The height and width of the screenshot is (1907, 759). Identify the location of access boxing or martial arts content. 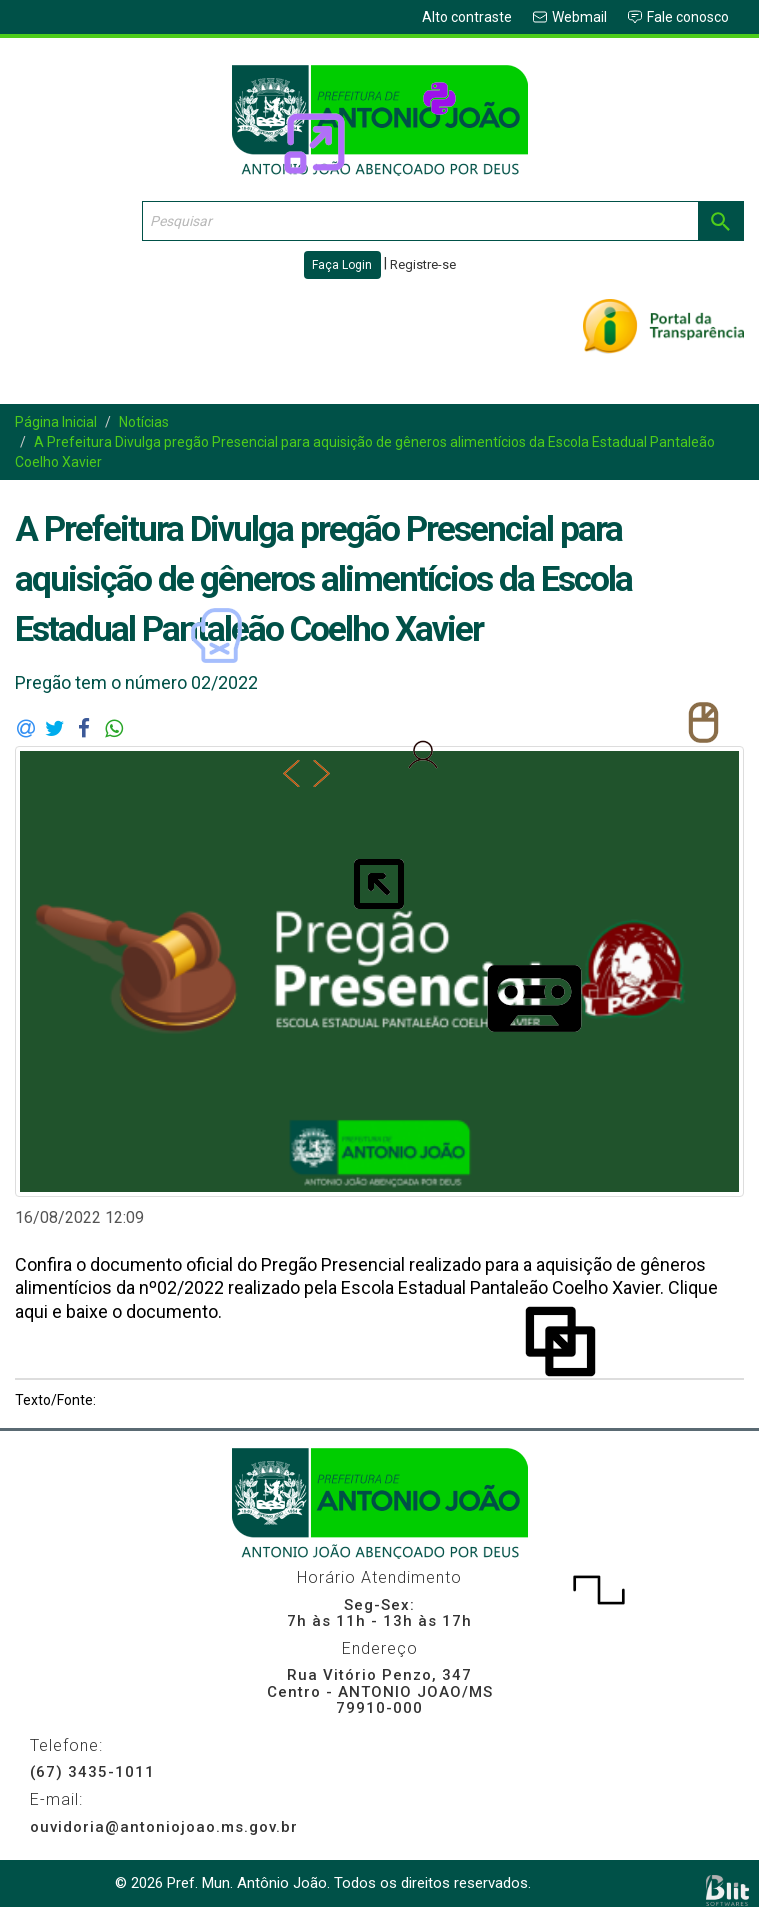
(217, 636).